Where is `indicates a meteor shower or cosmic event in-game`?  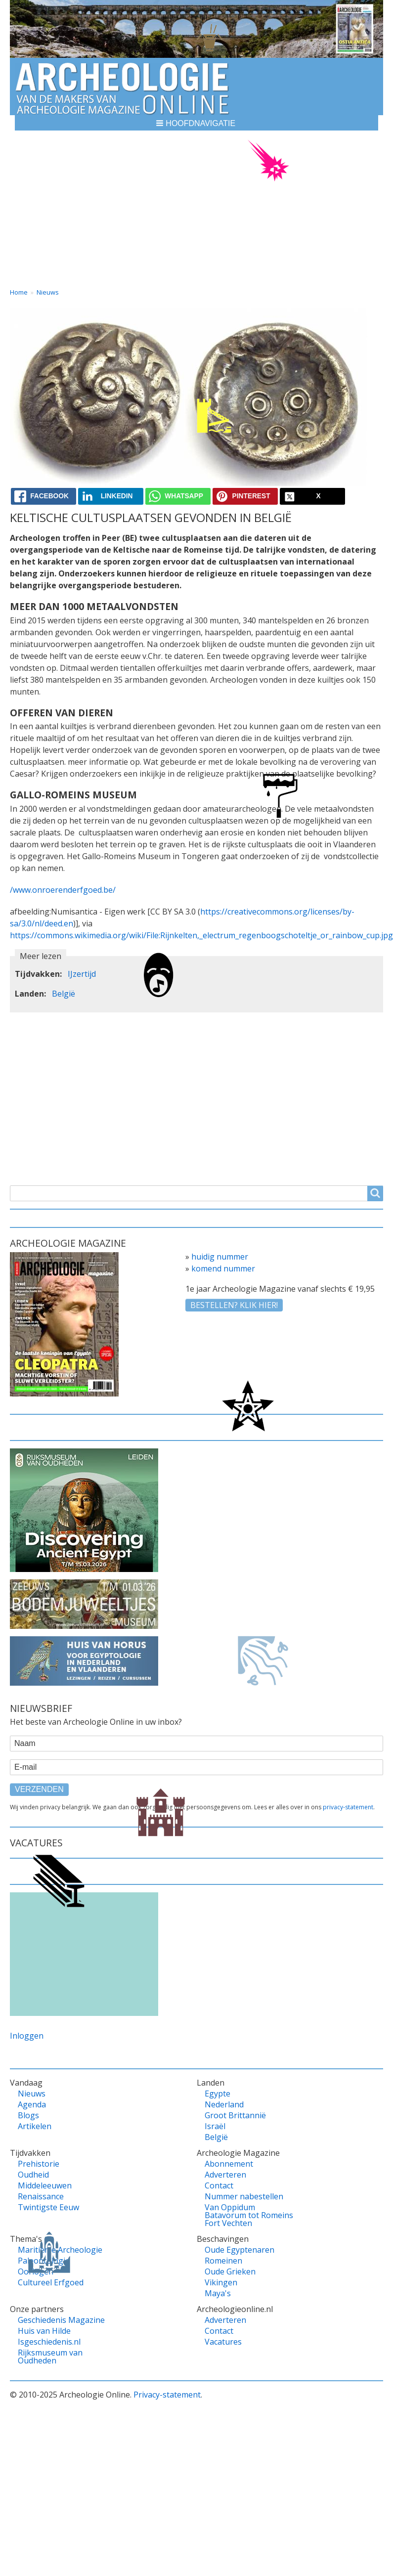
indicates a meteor shower or cosmic event in-game is located at coordinates (268, 161).